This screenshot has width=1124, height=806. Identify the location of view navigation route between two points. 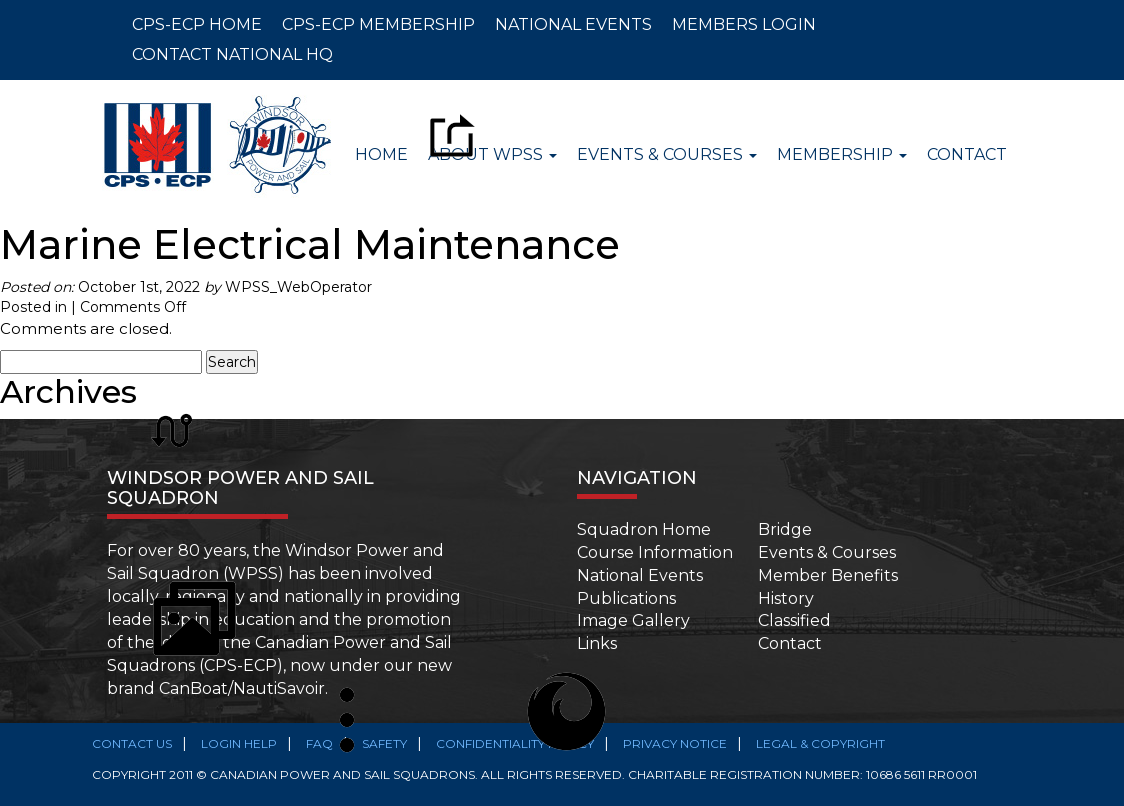
(172, 431).